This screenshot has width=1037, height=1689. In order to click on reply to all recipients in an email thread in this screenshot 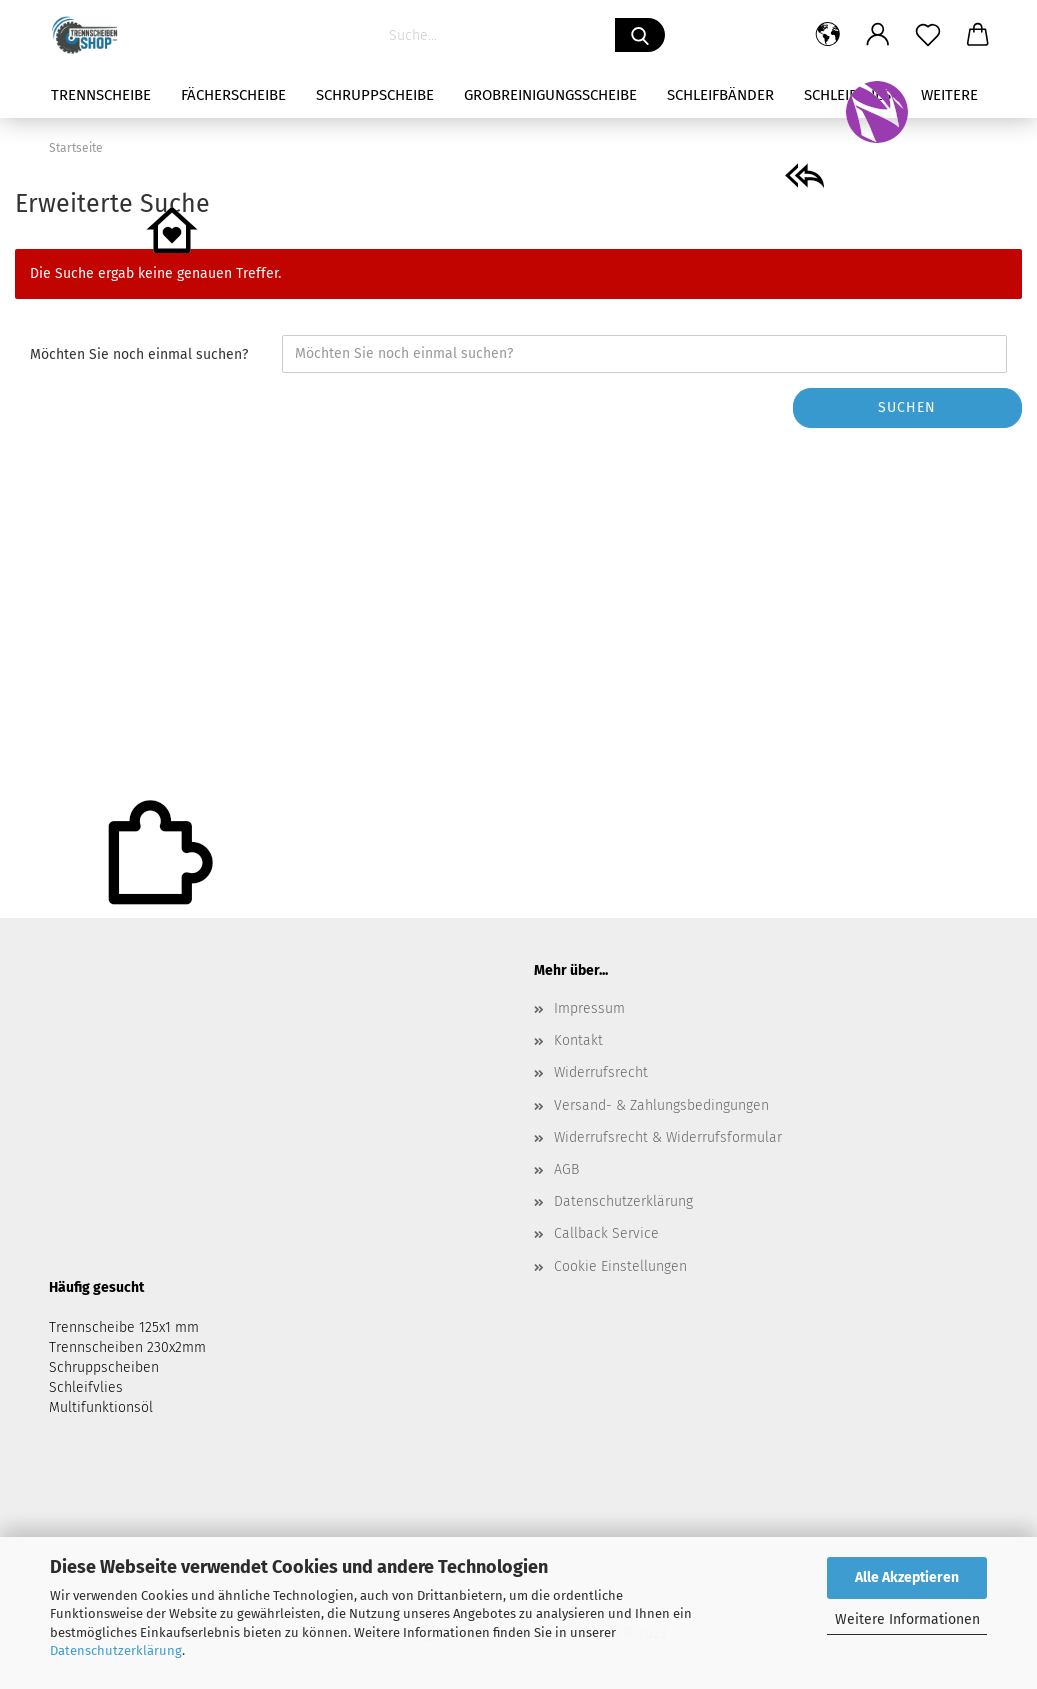, I will do `click(804, 175)`.